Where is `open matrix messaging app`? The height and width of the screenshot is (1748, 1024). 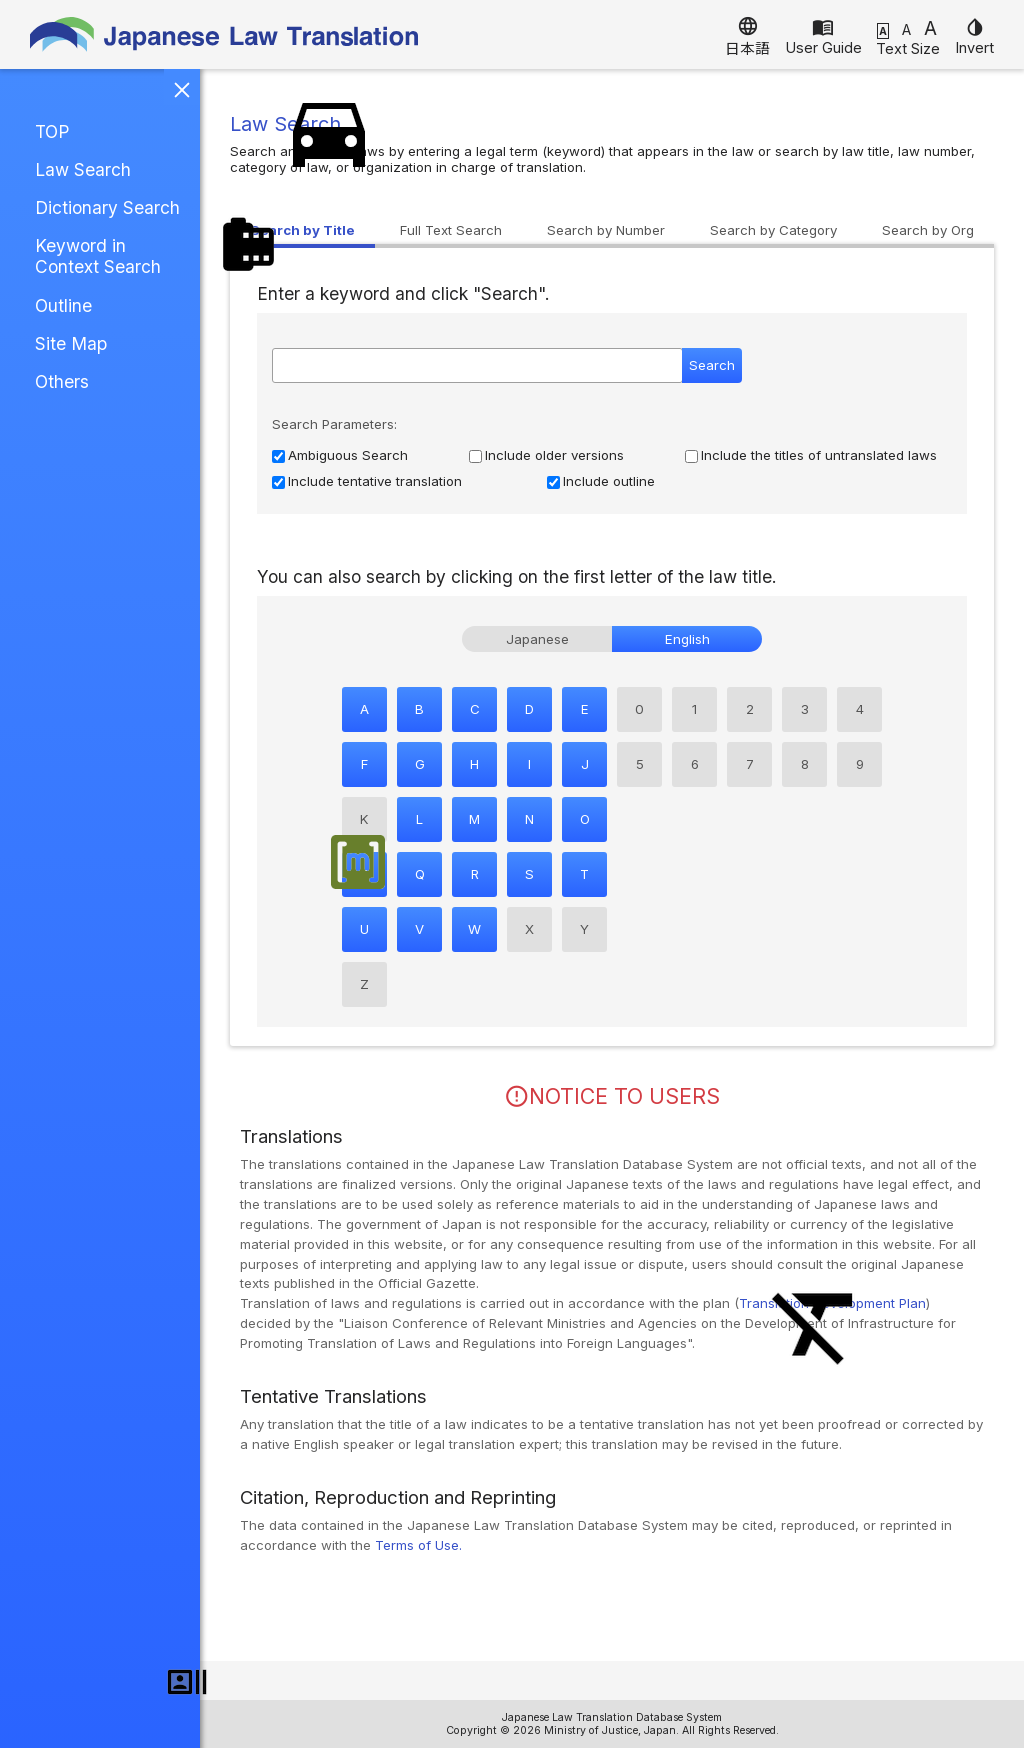
open matrix messaging app is located at coordinates (358, 862).